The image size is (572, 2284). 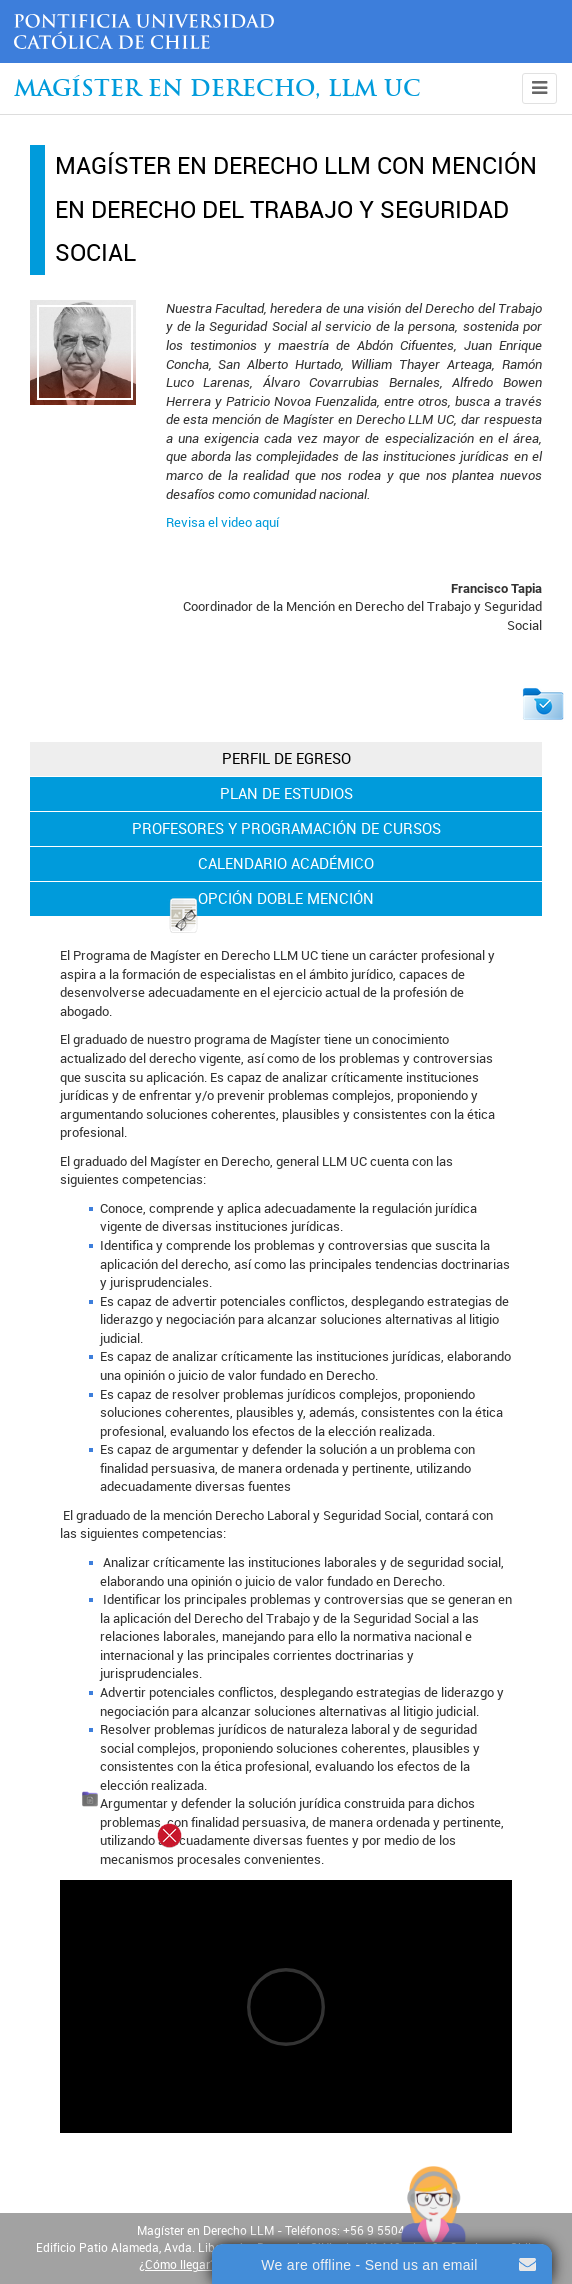 I want to click on open your documents folder, so click(x=90, y=1799).